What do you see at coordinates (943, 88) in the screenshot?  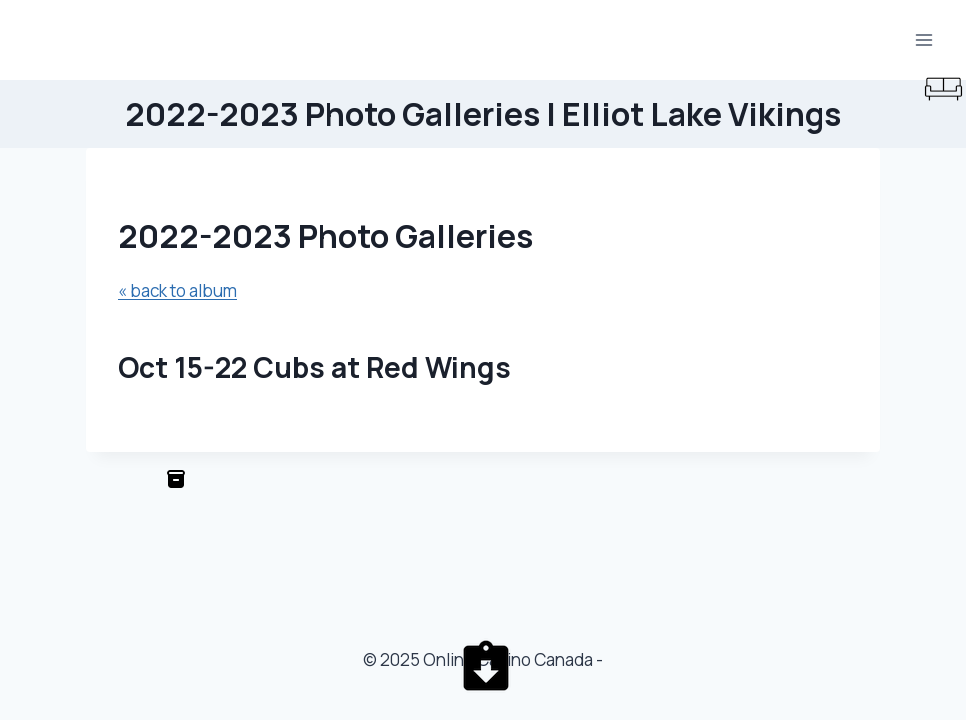 I see `browse furniture or home decor items` at bounding box center [943, 88].